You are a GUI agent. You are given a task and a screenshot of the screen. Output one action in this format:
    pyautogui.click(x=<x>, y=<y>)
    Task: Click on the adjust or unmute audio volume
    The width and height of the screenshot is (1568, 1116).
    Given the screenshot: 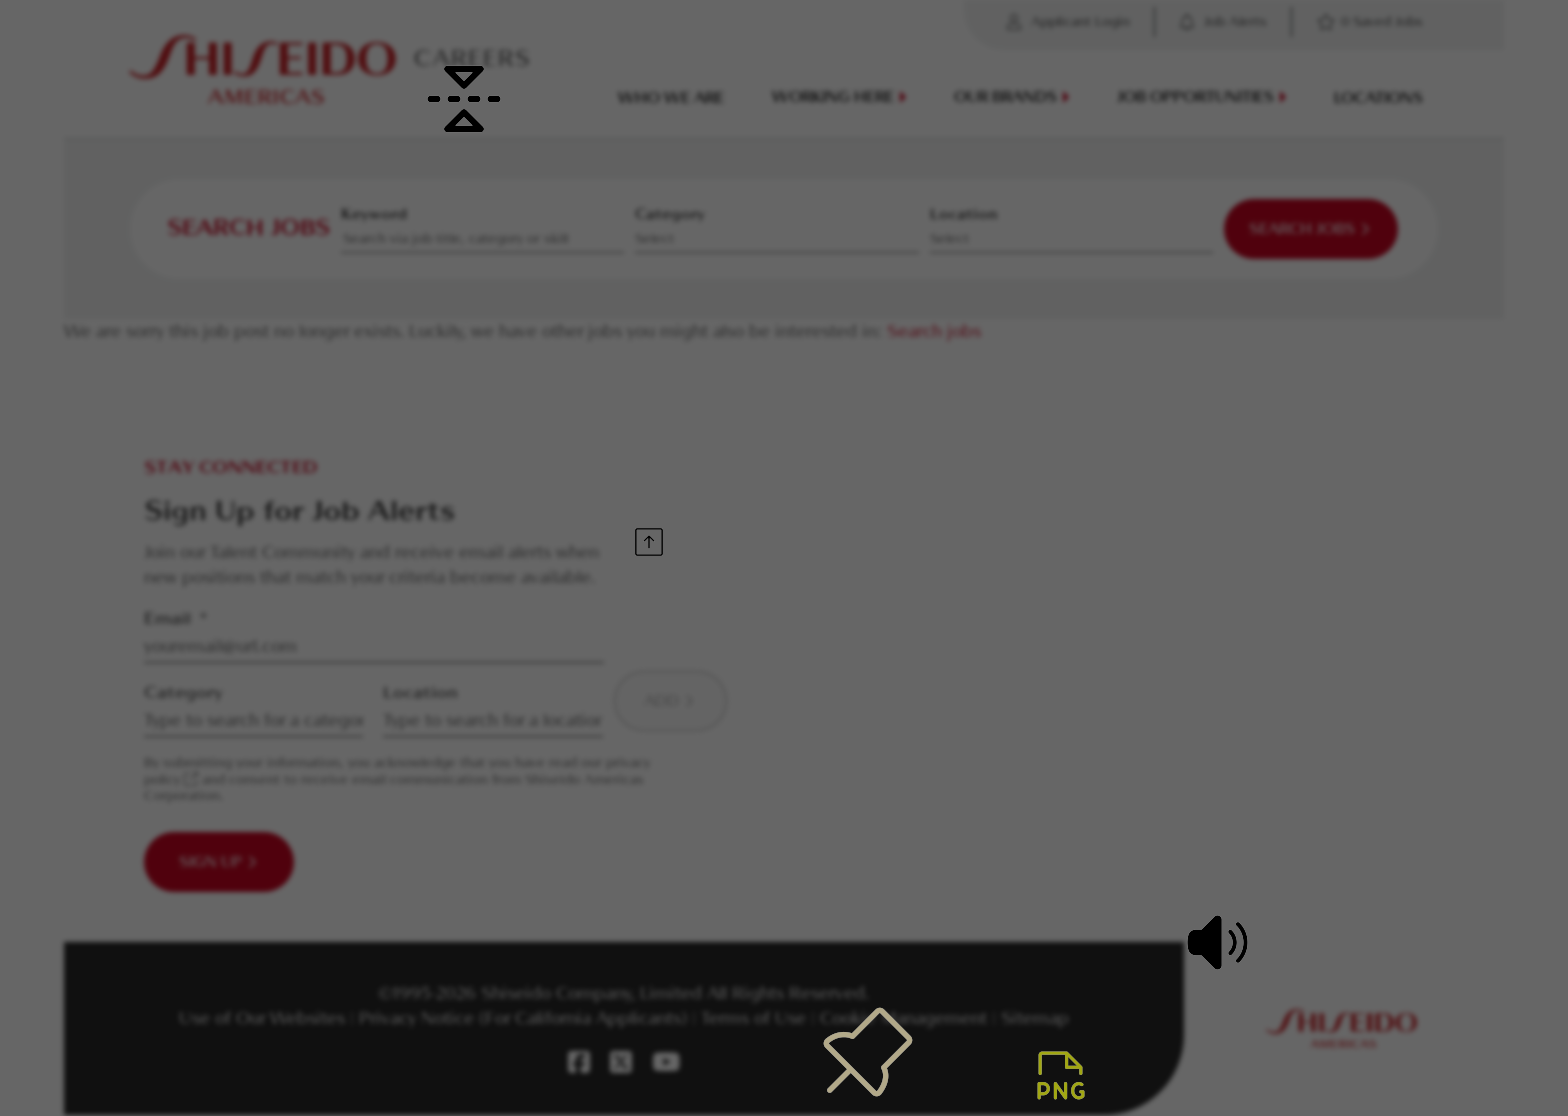 What is the action you would take?
    pyautogui.click(x=1217, y=942)
    